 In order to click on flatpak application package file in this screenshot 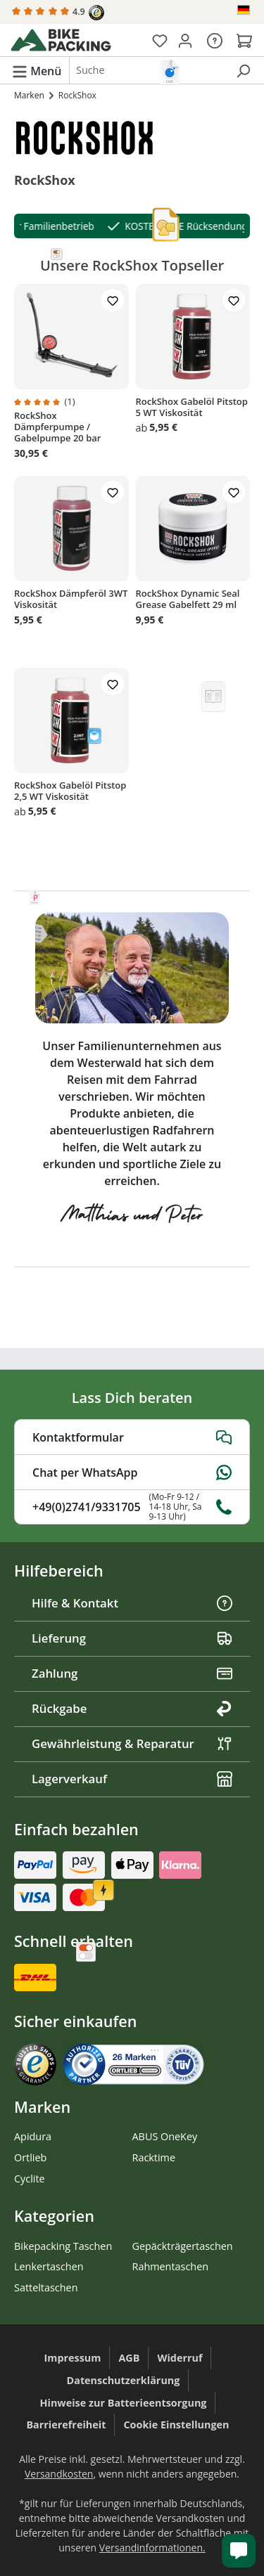, I will do `click(94, 736)`.